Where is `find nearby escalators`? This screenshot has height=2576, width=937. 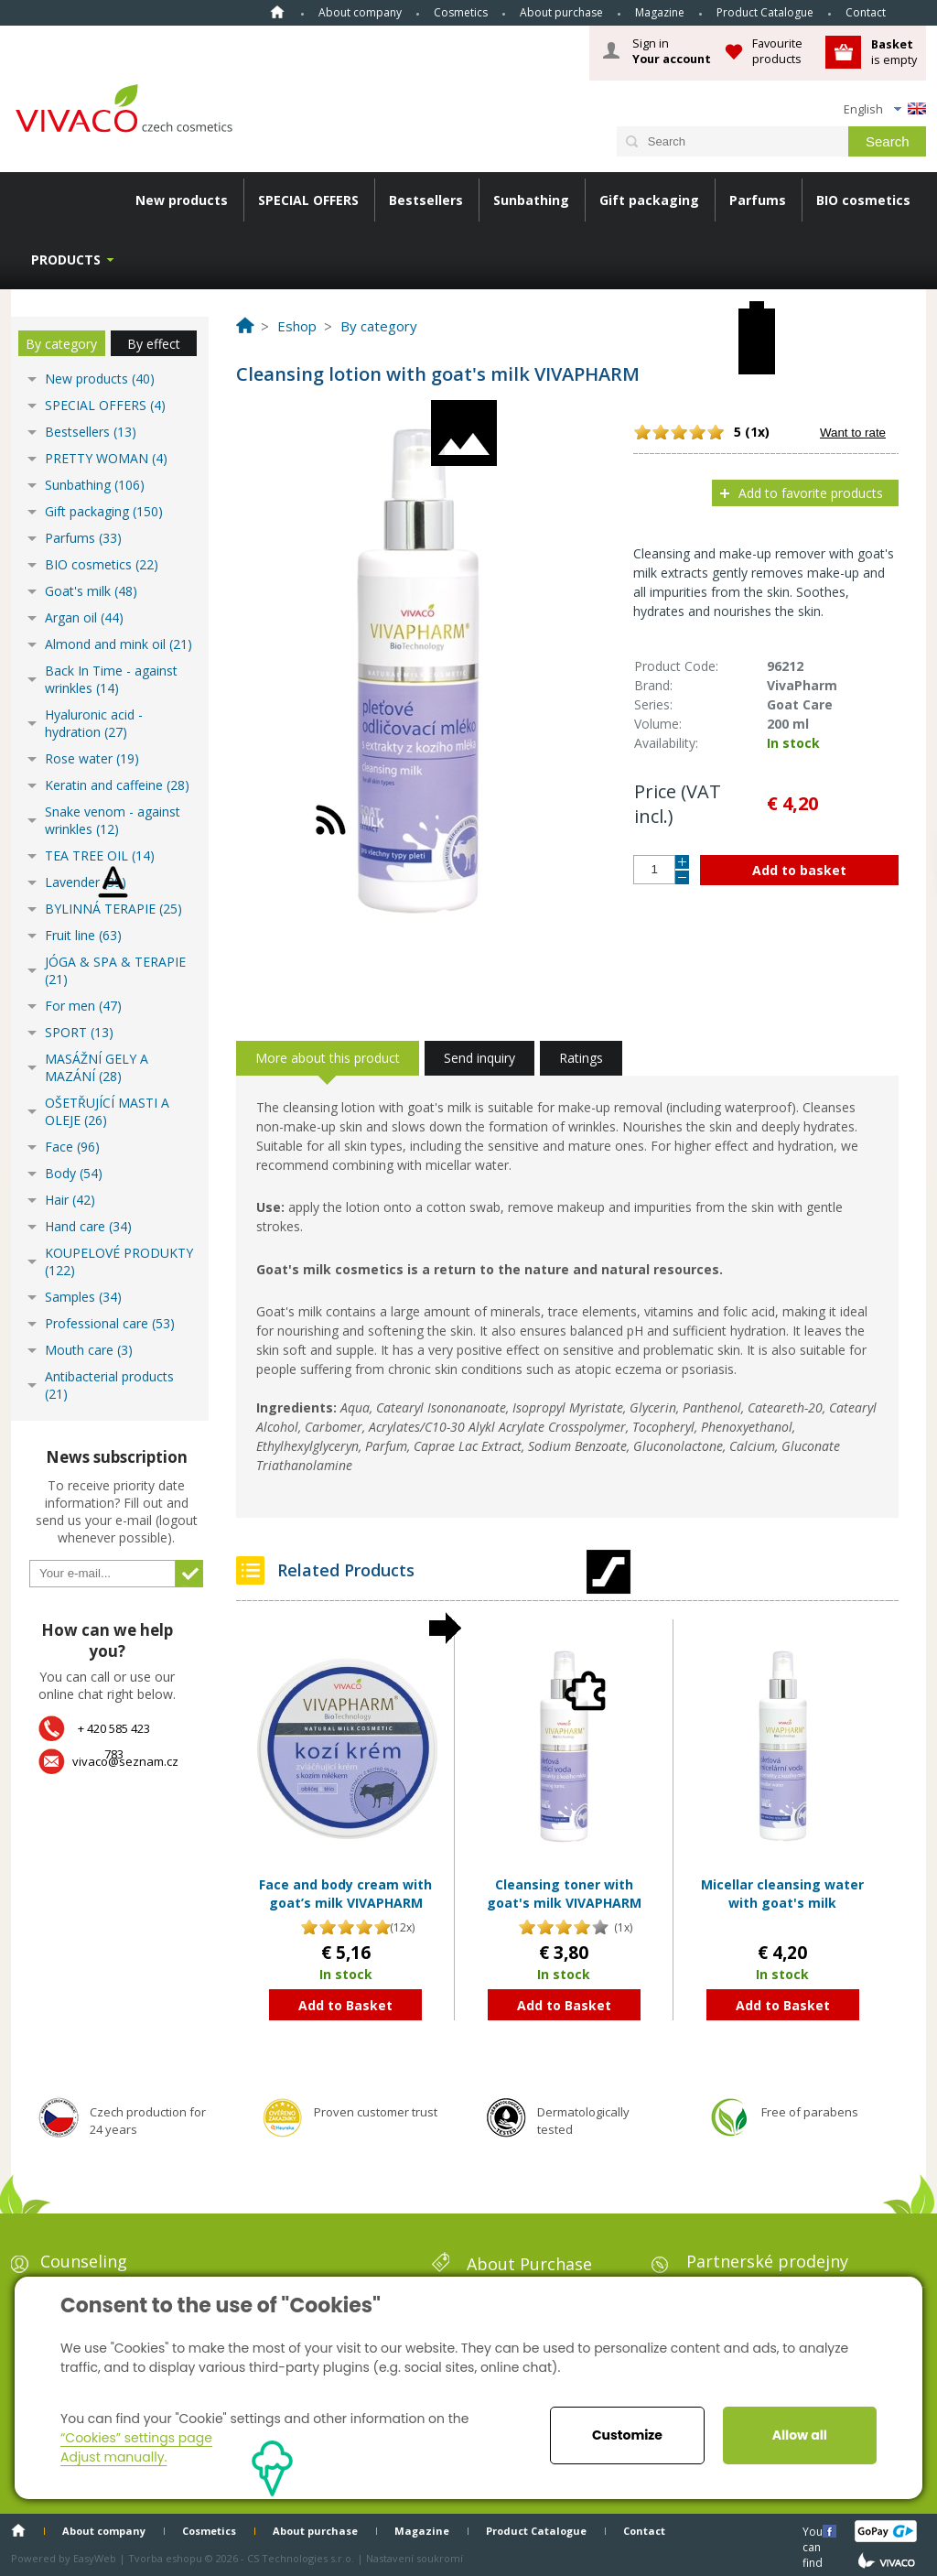
find nearby escalators is located at coordinates (609, 1572).